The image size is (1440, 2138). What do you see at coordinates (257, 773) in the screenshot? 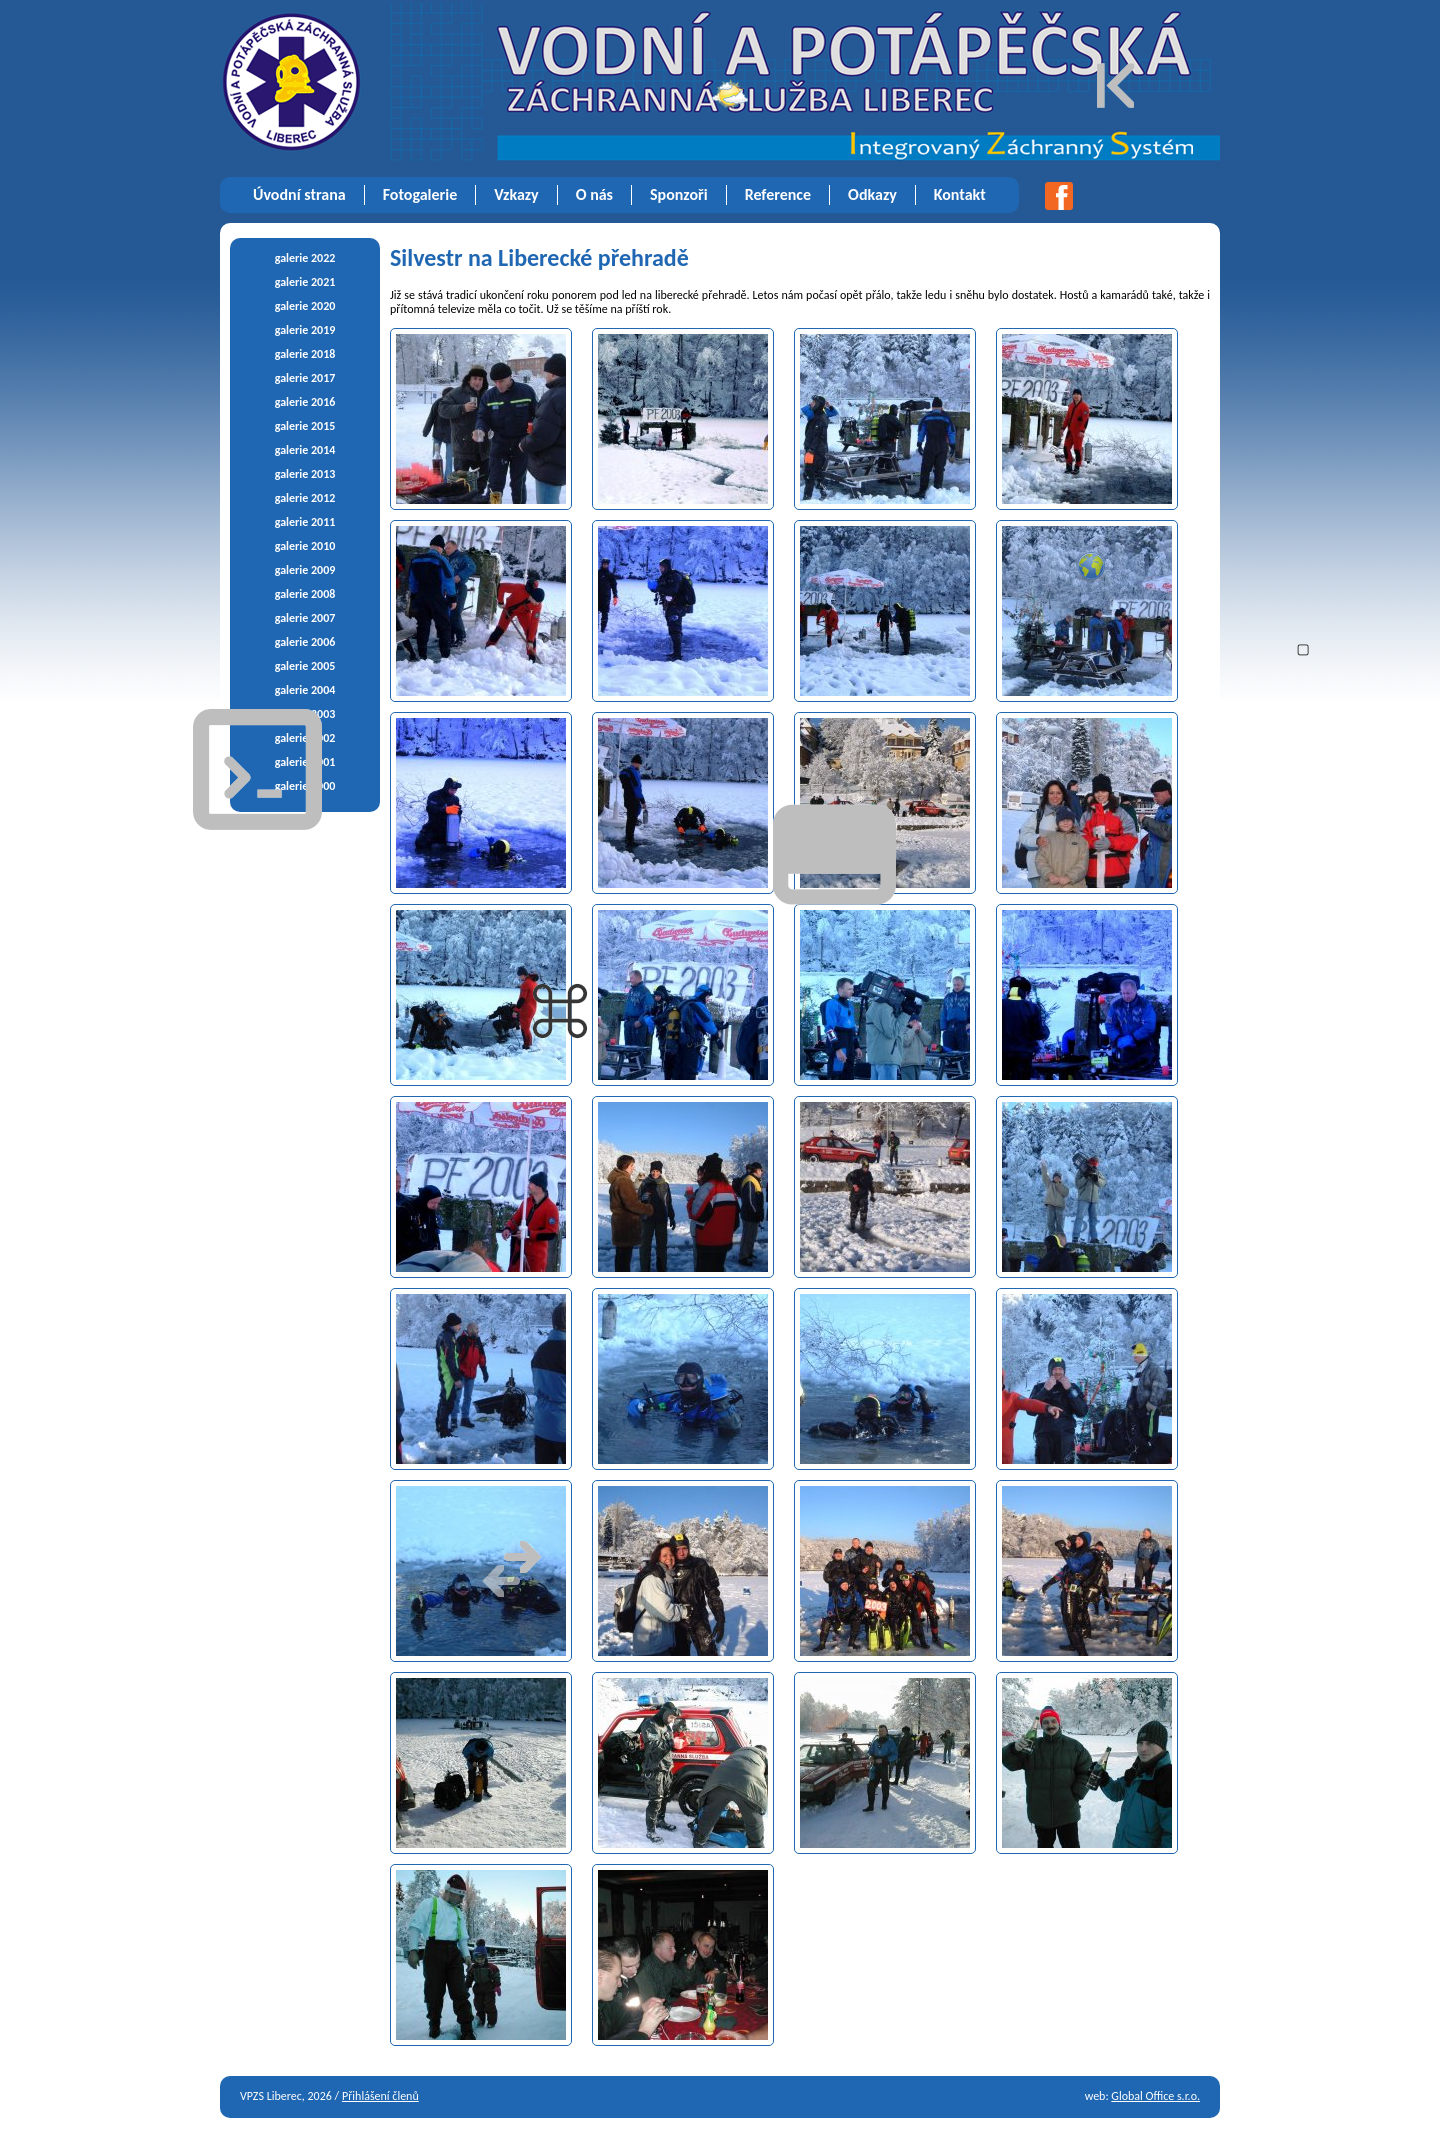
I see `open the terminal application` at bounding box center [257, 773].